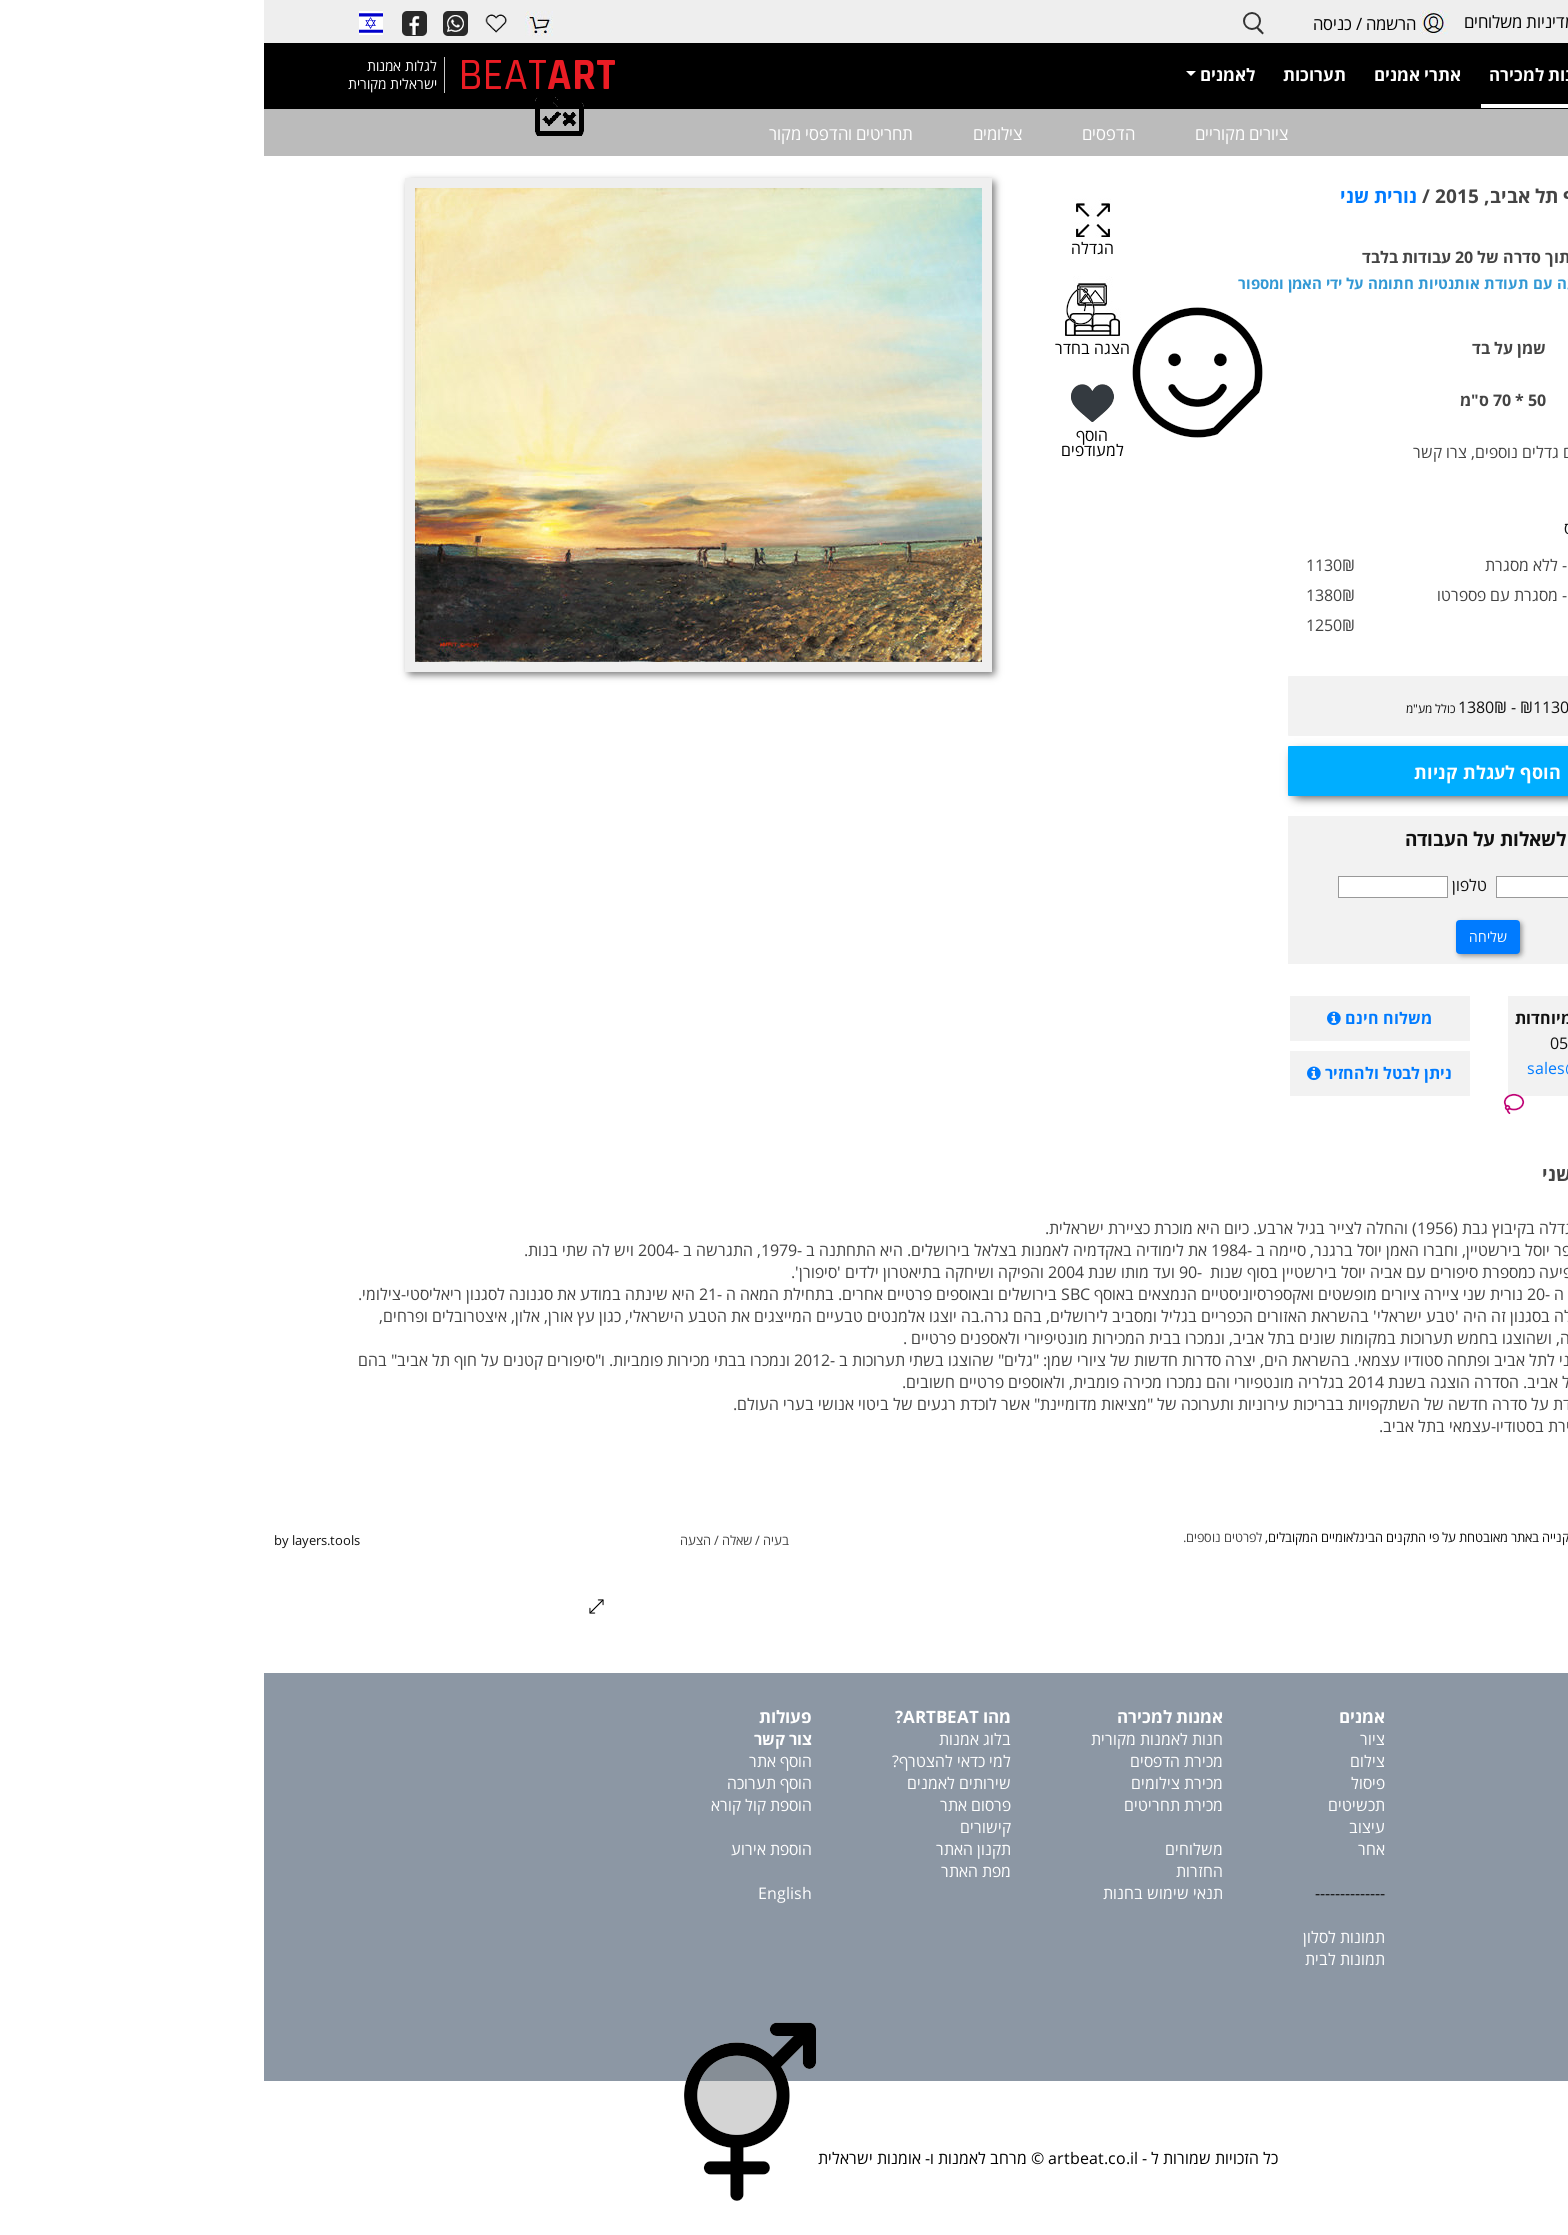 This screenshot has height=2235, width=1568. Describe the element at coordinates (1080, 306) in the screenshot. I see `indicates a cracked or broken item` at that location.